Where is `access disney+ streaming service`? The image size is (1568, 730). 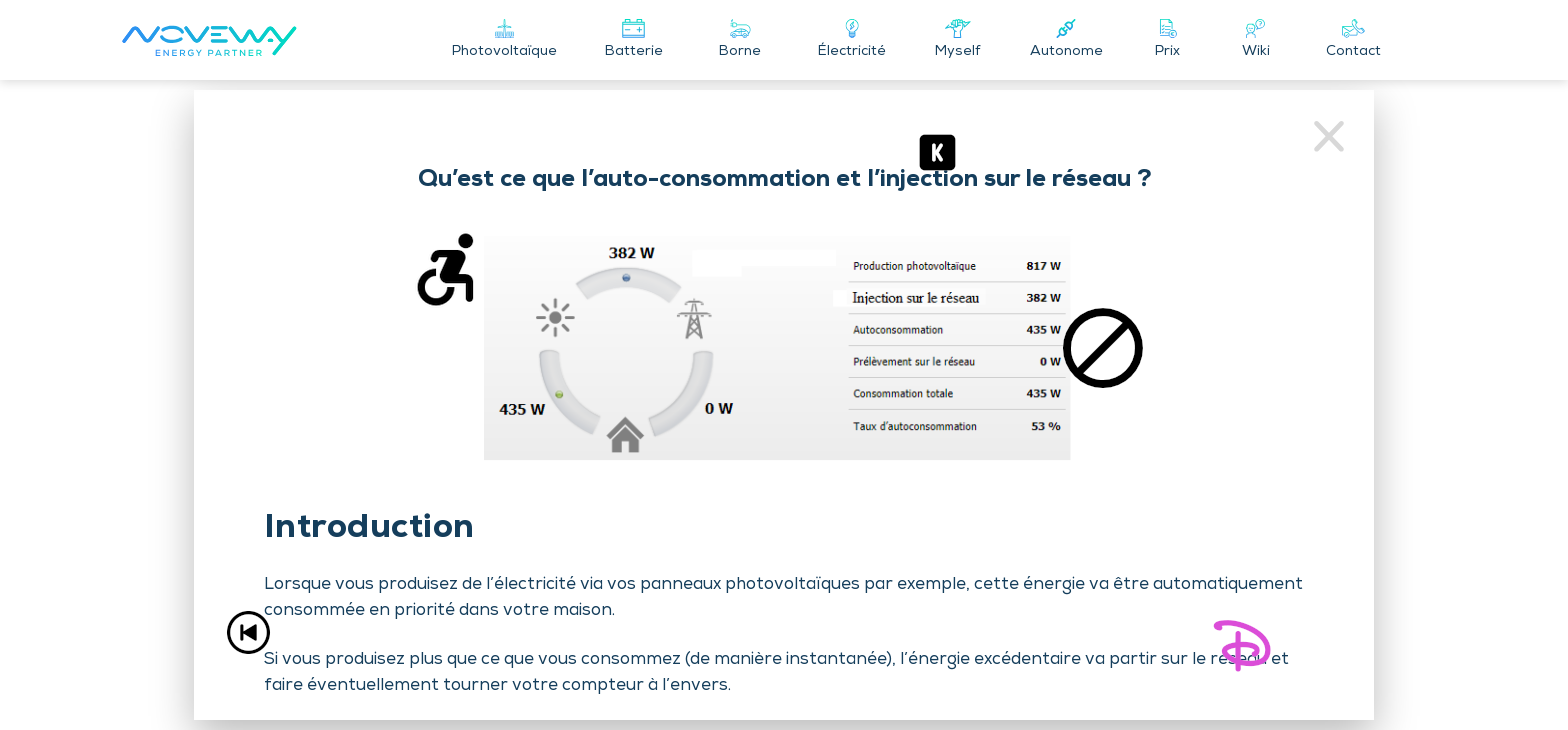
access disney+ streaming service is located at coordinates (1243, 644).